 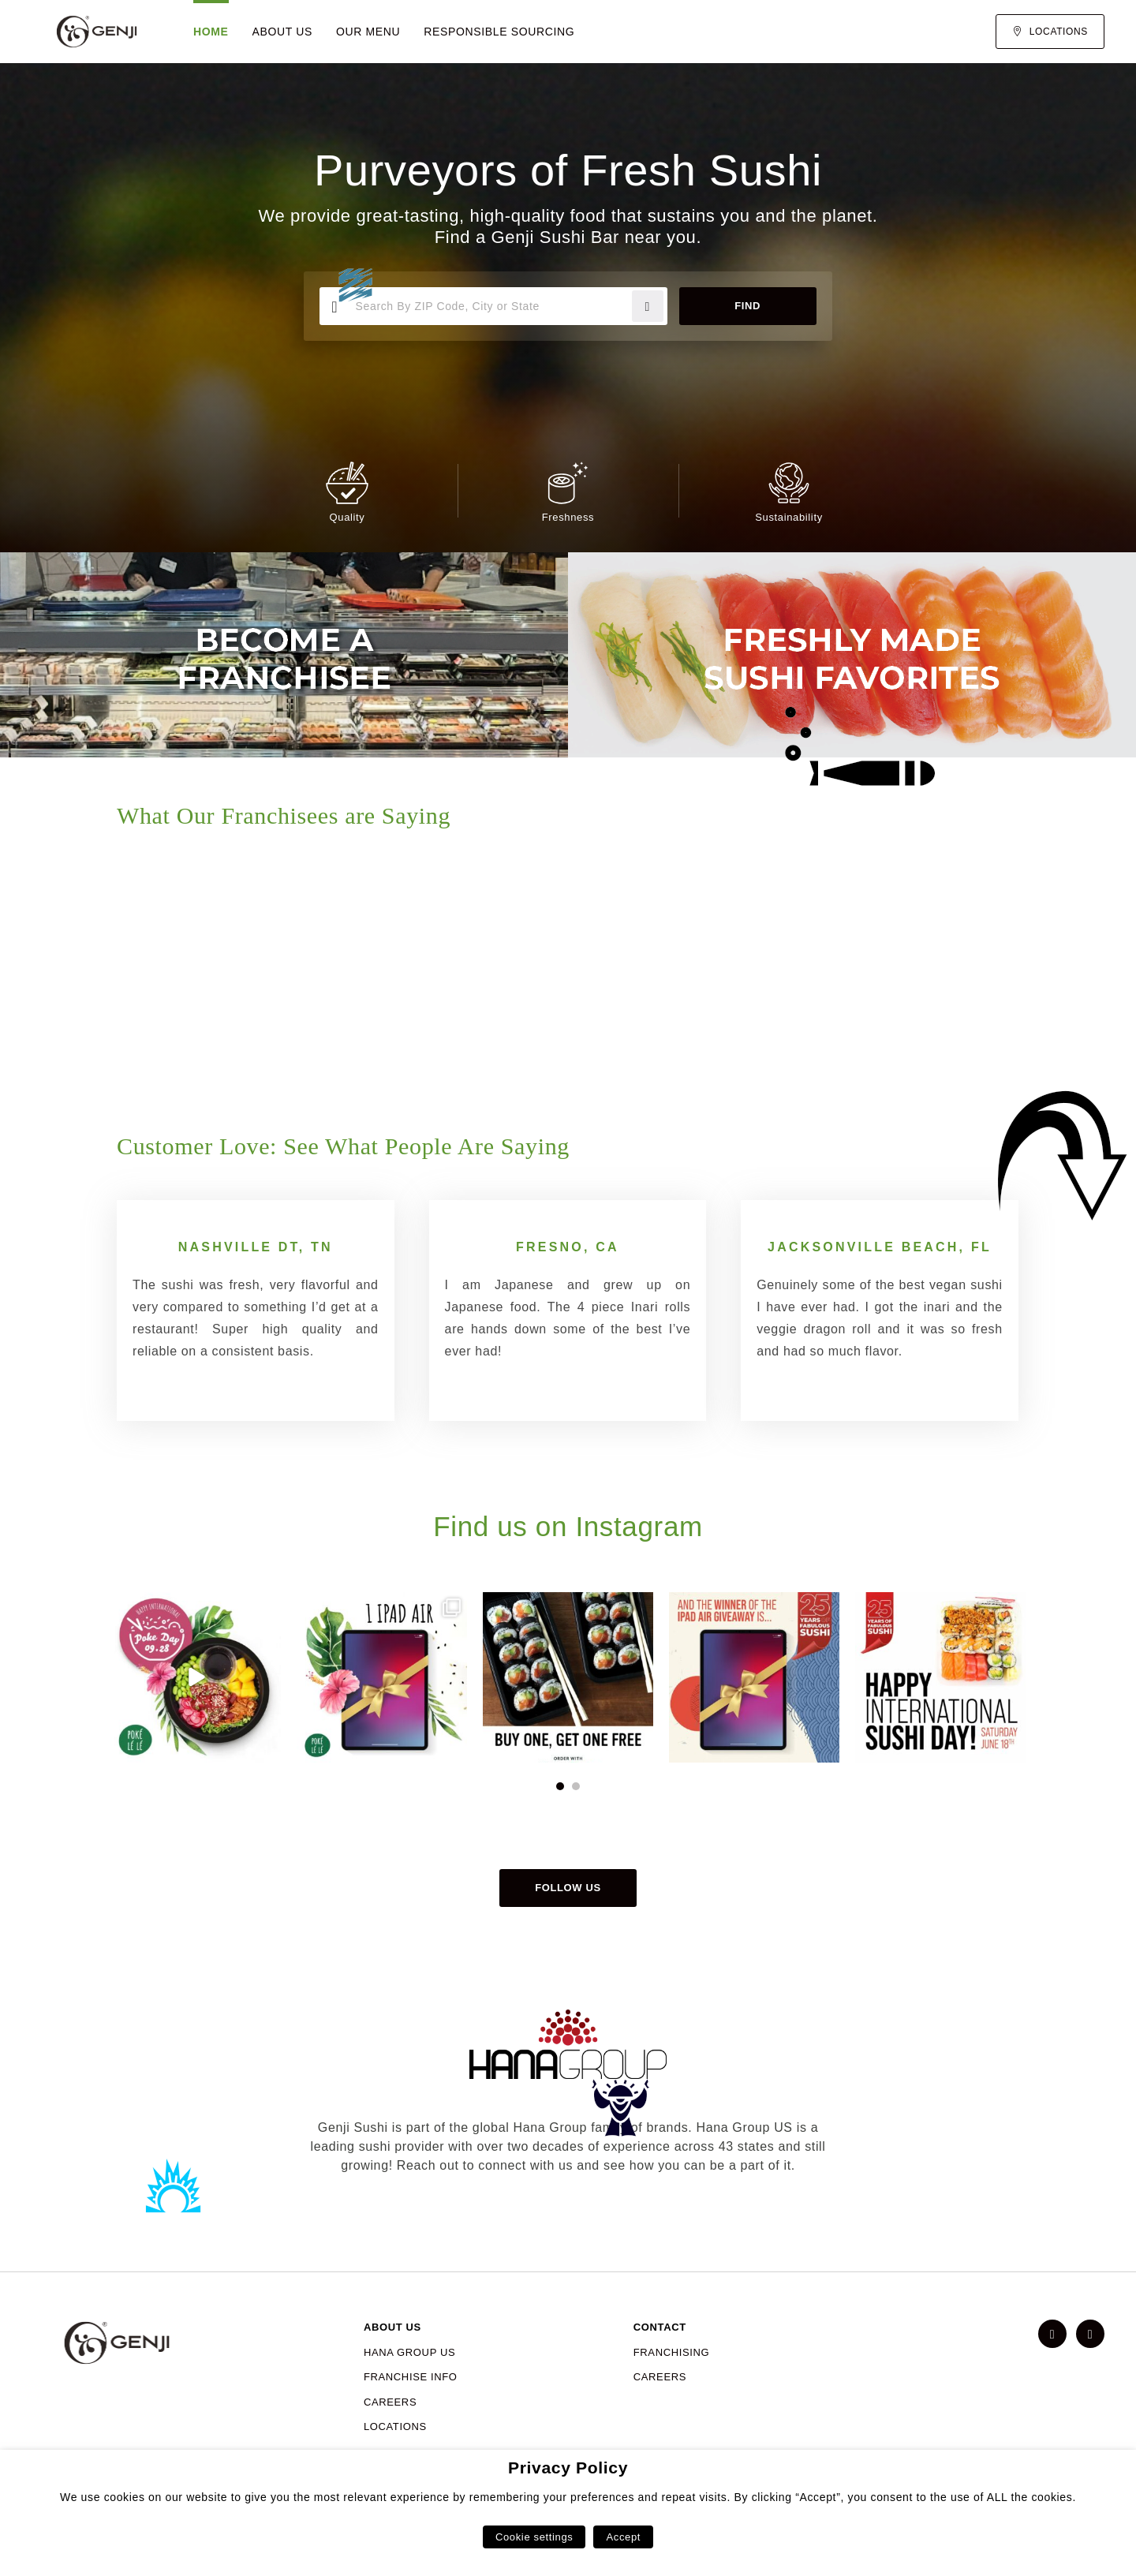 I want to click on indicates final form or ultimate upgrade in a game, so click(x=174, y=2185).